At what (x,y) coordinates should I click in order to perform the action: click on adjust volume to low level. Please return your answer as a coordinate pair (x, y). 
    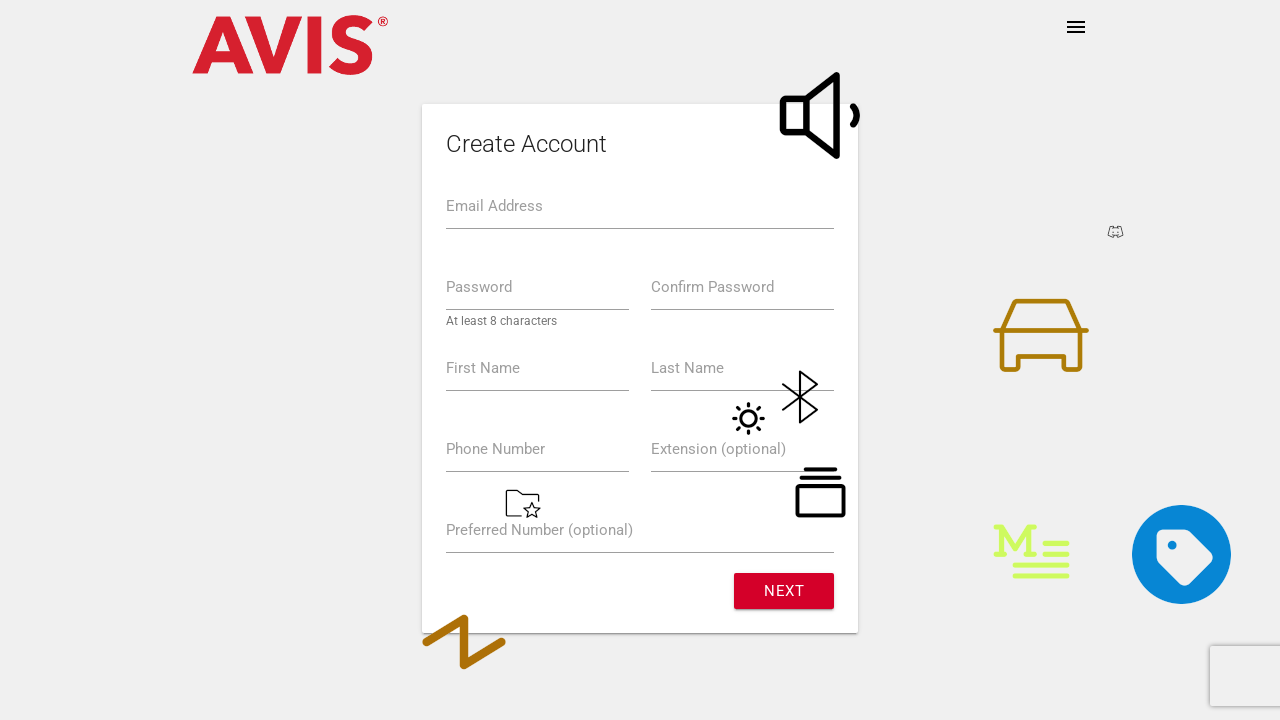
    Looking at the image, I should click on (826, 115).